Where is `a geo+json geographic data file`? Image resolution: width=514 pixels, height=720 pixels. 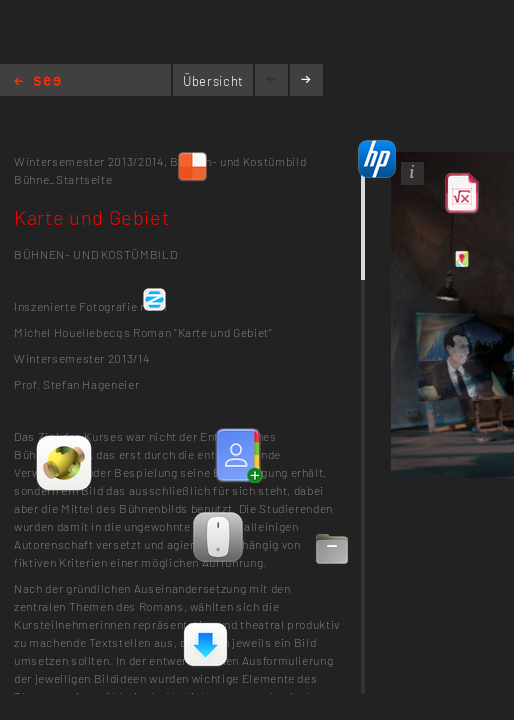 a geo+json geographic data file is located at coordinates (462, 259).